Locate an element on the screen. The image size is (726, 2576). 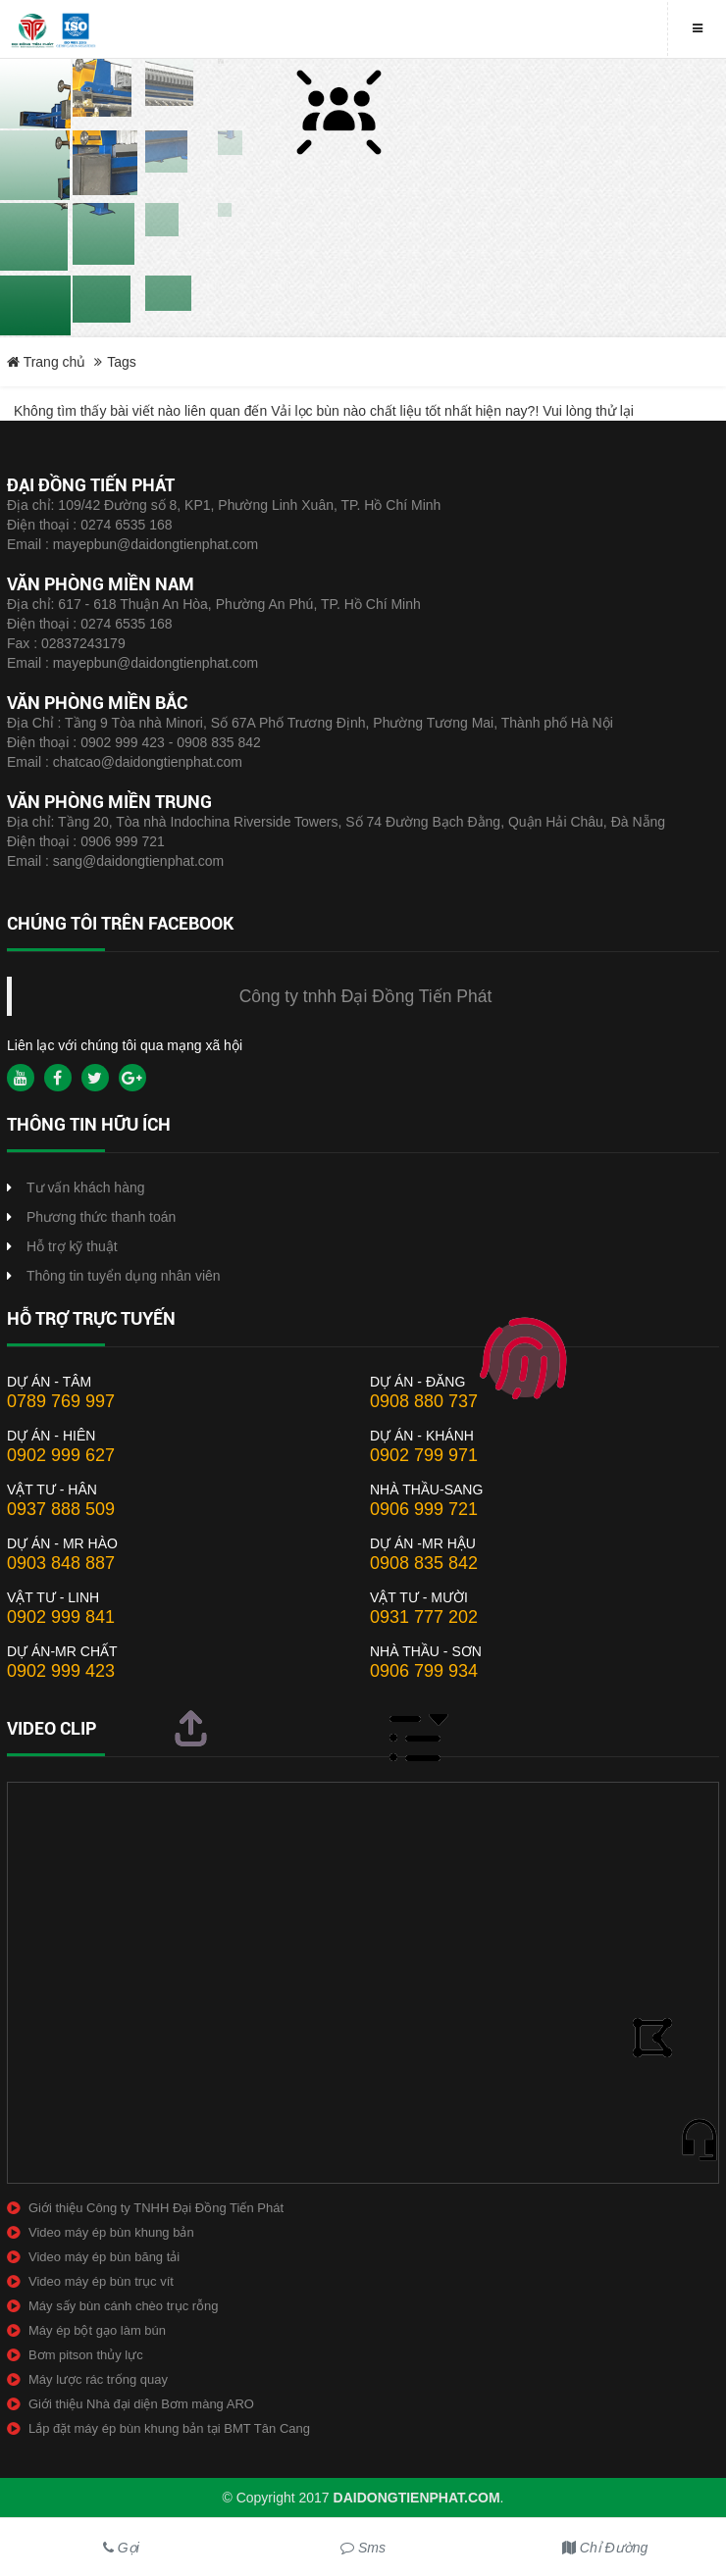
select multiple items from a list is located at coordinates (417, 1738).